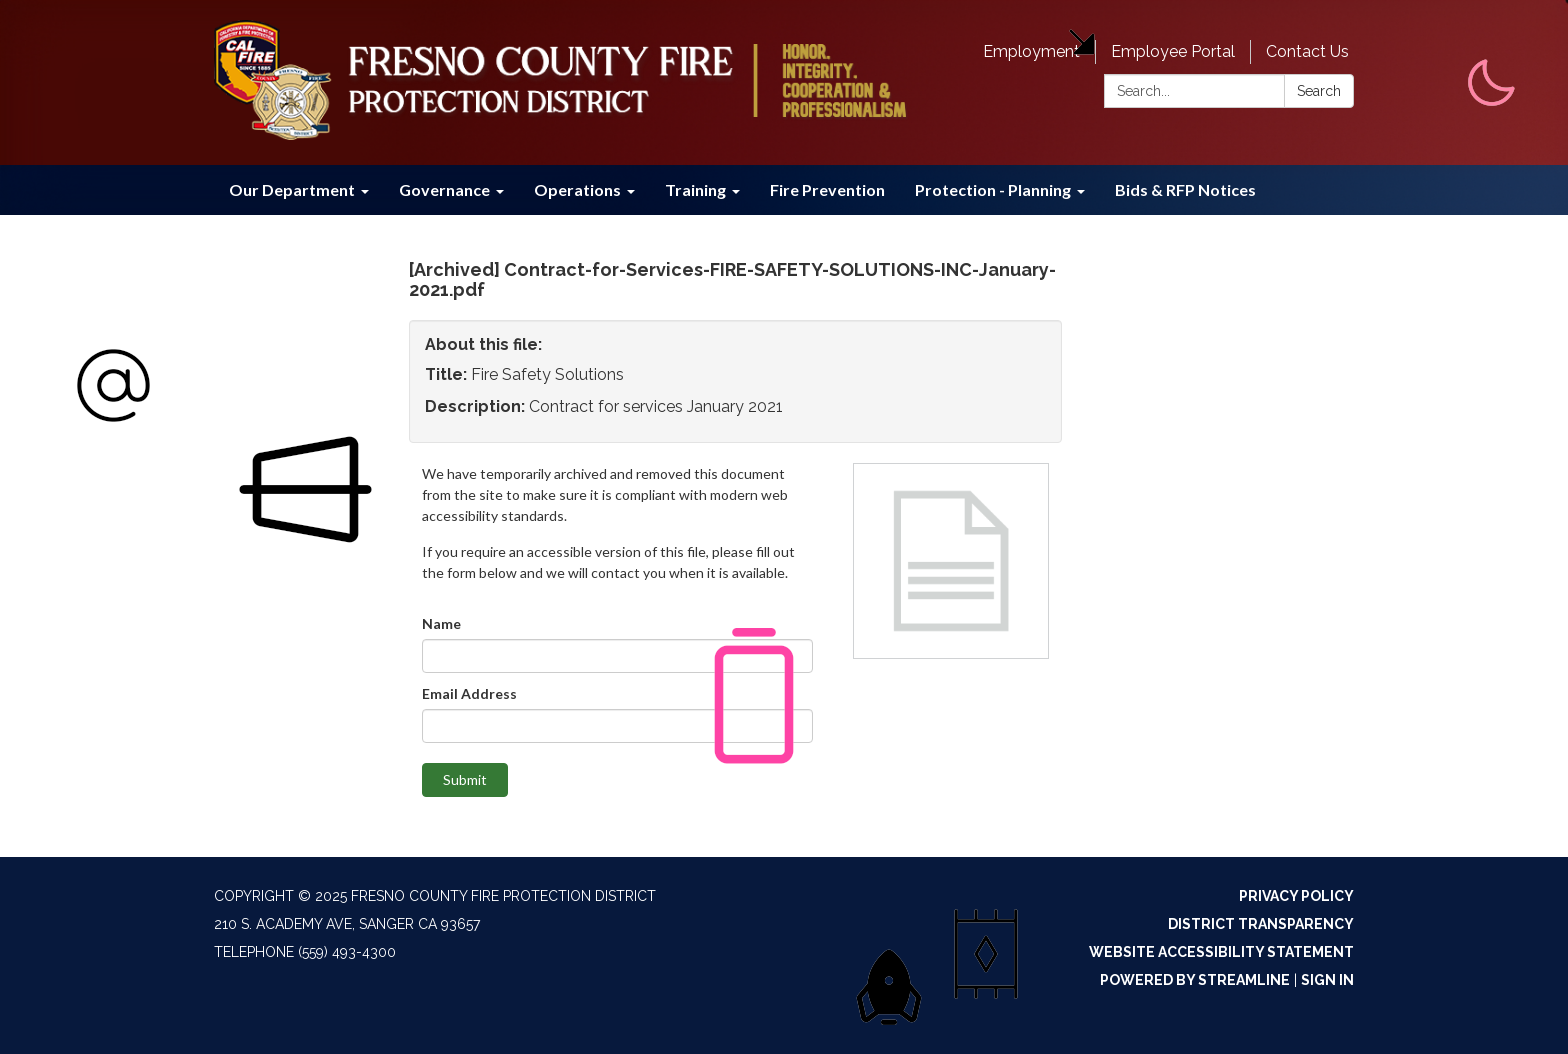  What do you see at coordinates (305, 489) in the screenshot?
I see `adjust perspective or viewing angle` at bounding box center [305, 489].